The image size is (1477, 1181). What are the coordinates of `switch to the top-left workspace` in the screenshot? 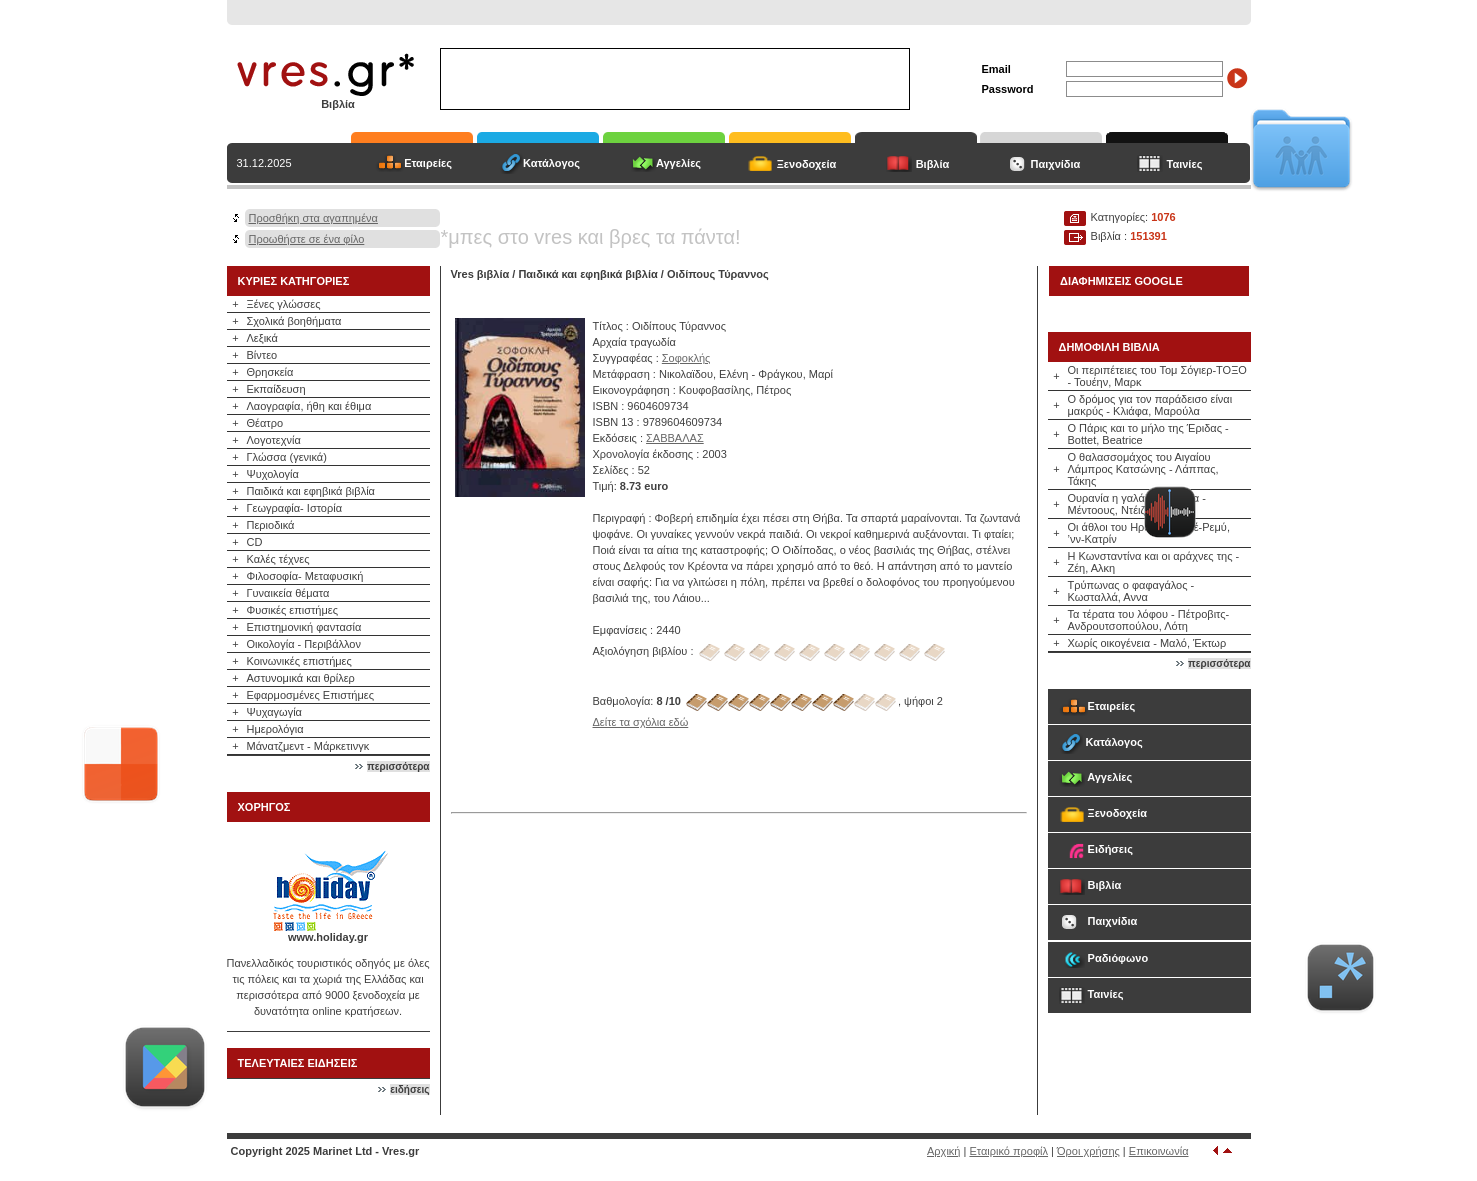 It's located at (121, 764).